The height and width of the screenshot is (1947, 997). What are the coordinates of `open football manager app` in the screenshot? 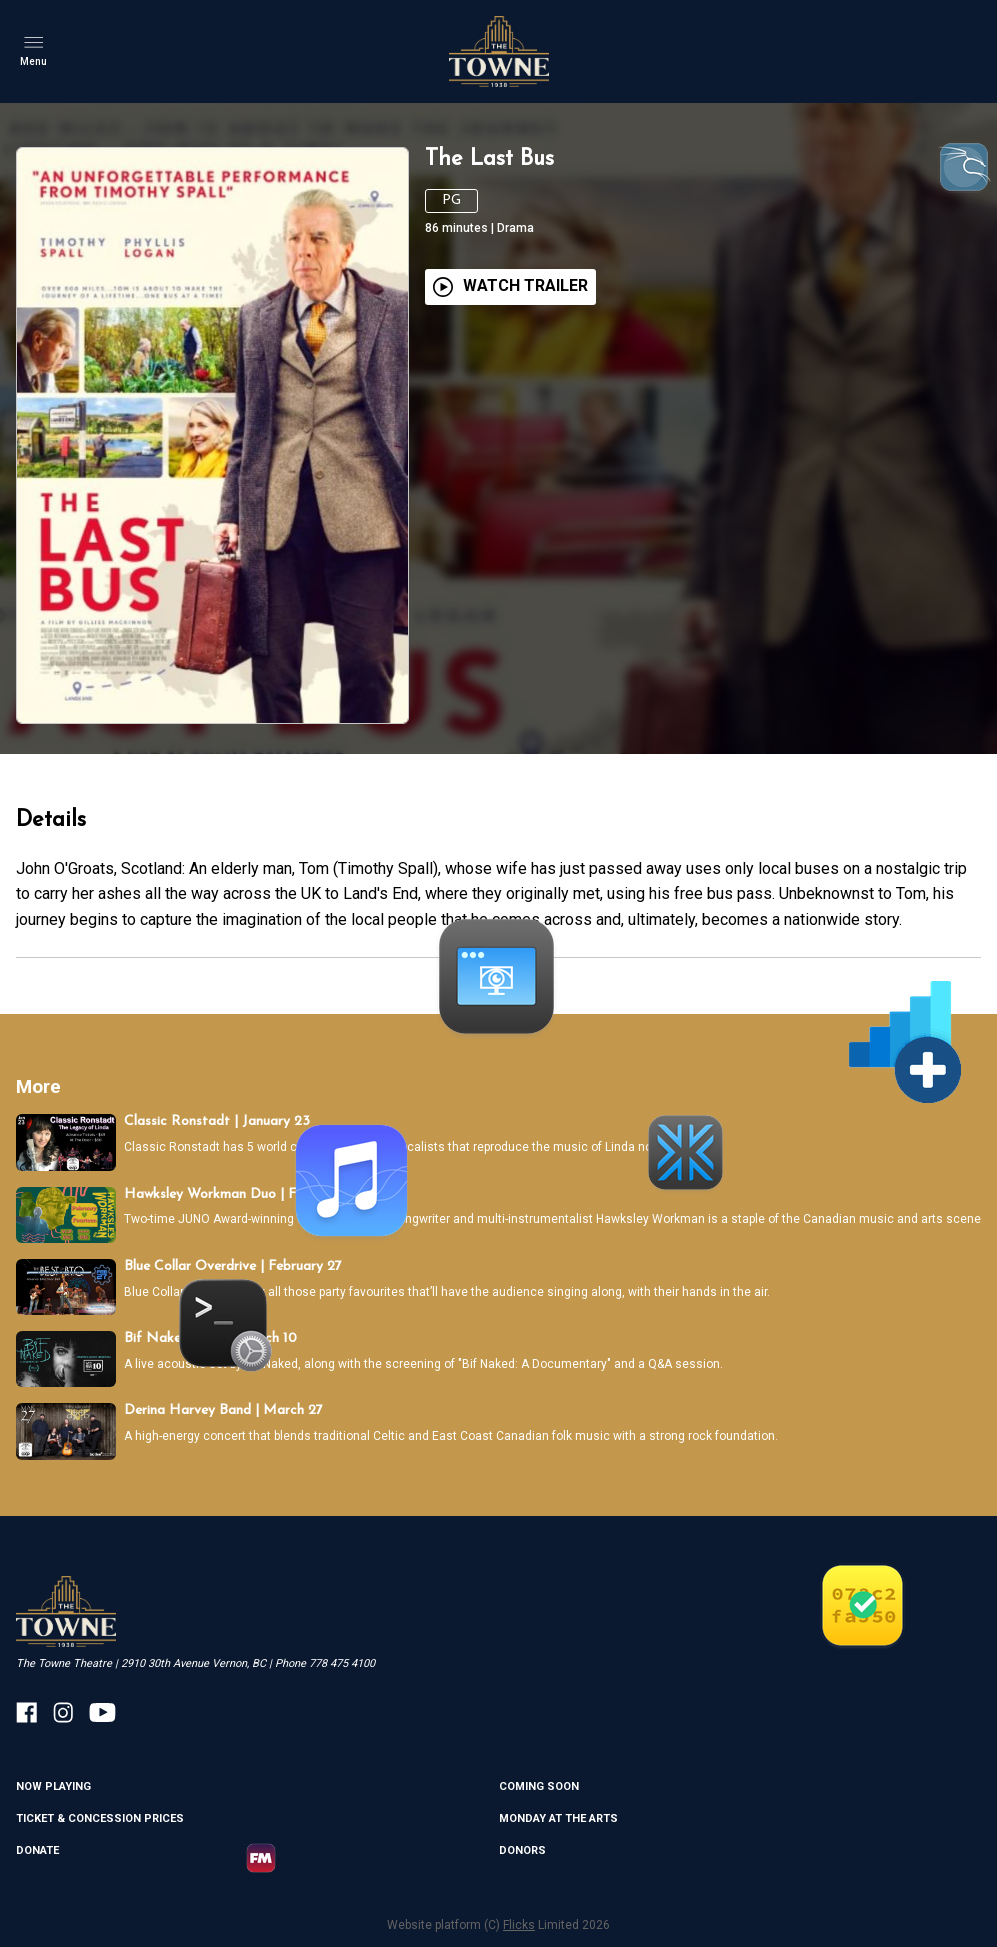 It's located at (261, 1858).